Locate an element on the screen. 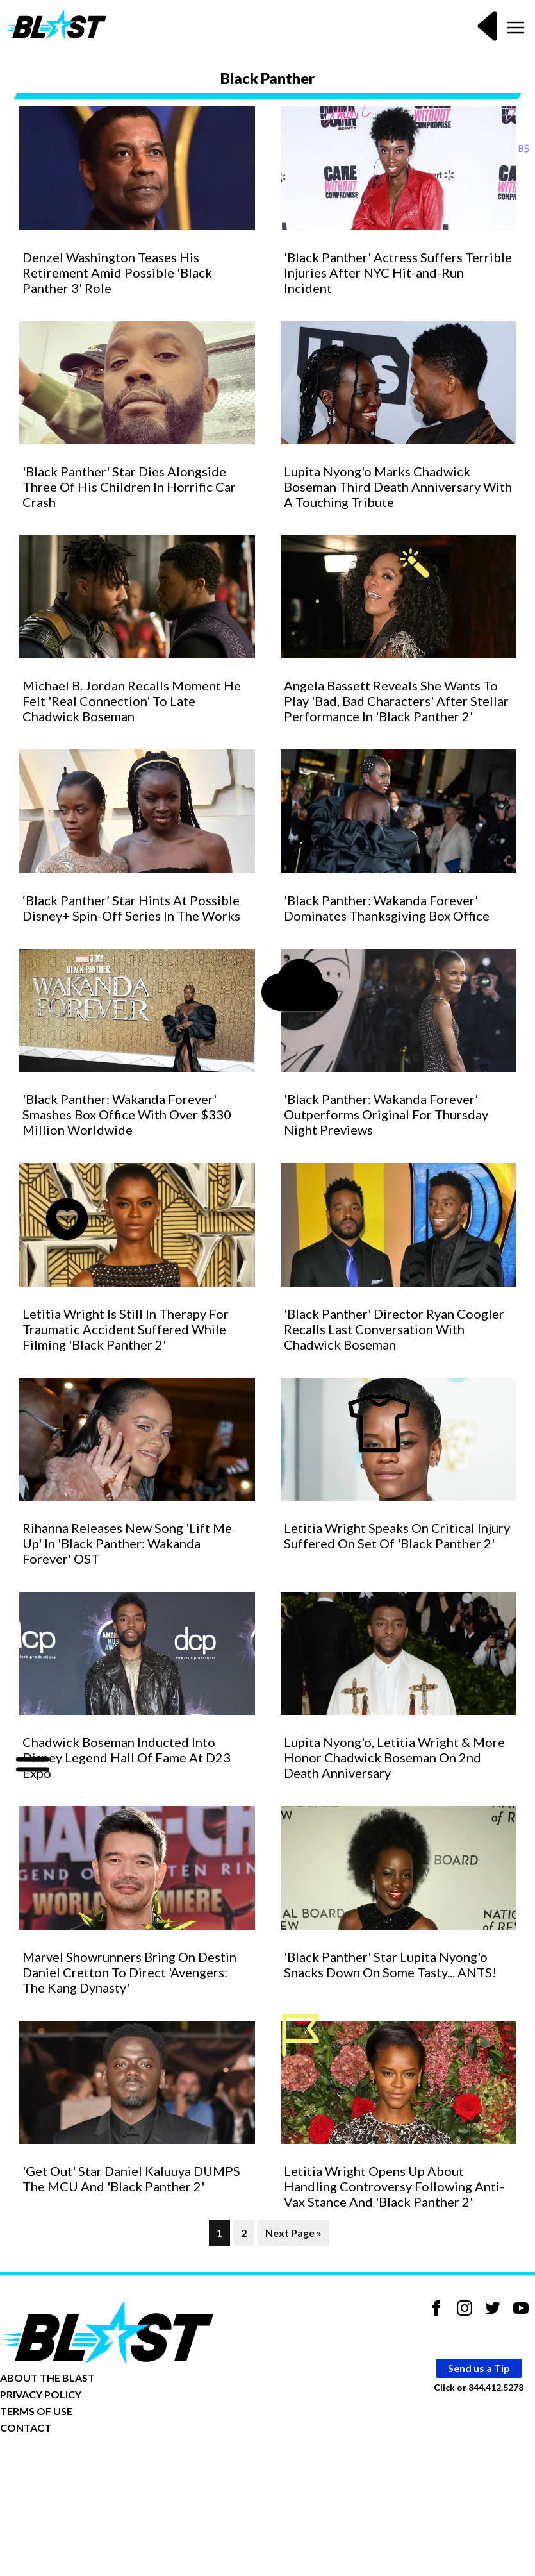 Image resolution: width=535 pixels, height=2576 pixels. apply auto-enhance or magic adjustments is located at coordinates (415, 563).